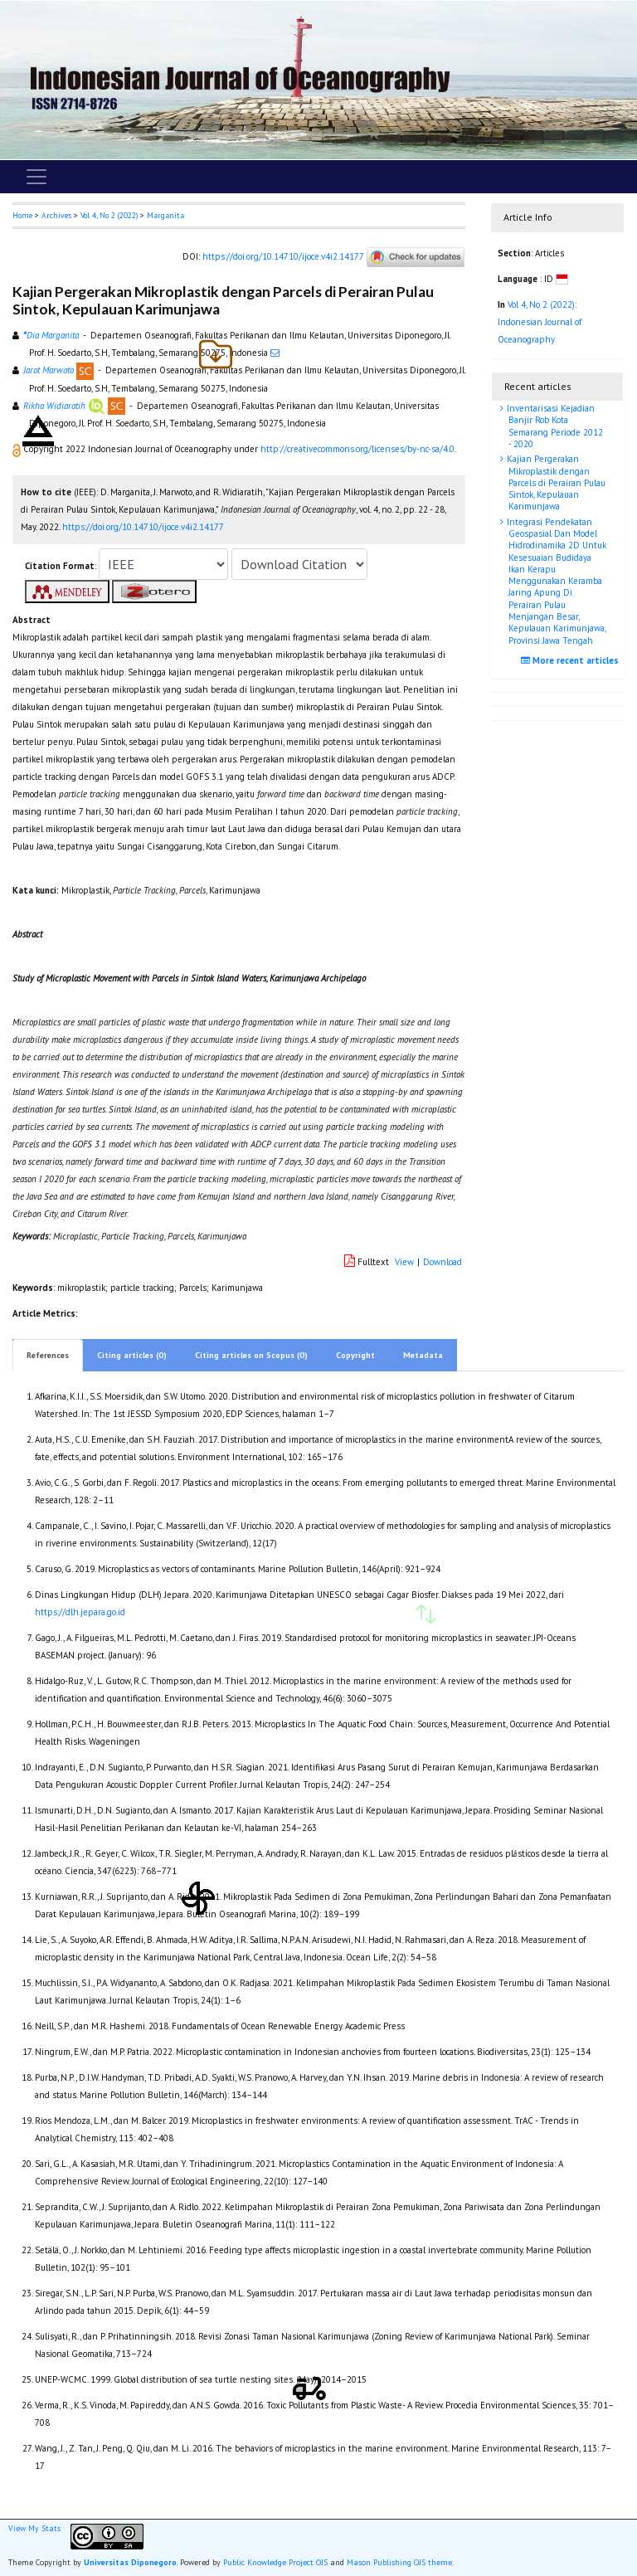 The height and width of the screenshot is (2576, 637). What do you see at coordinates (309, 2389) in the screenshot?
I see `select moped or scooter delivery option` at bounding box center [309, 2389].